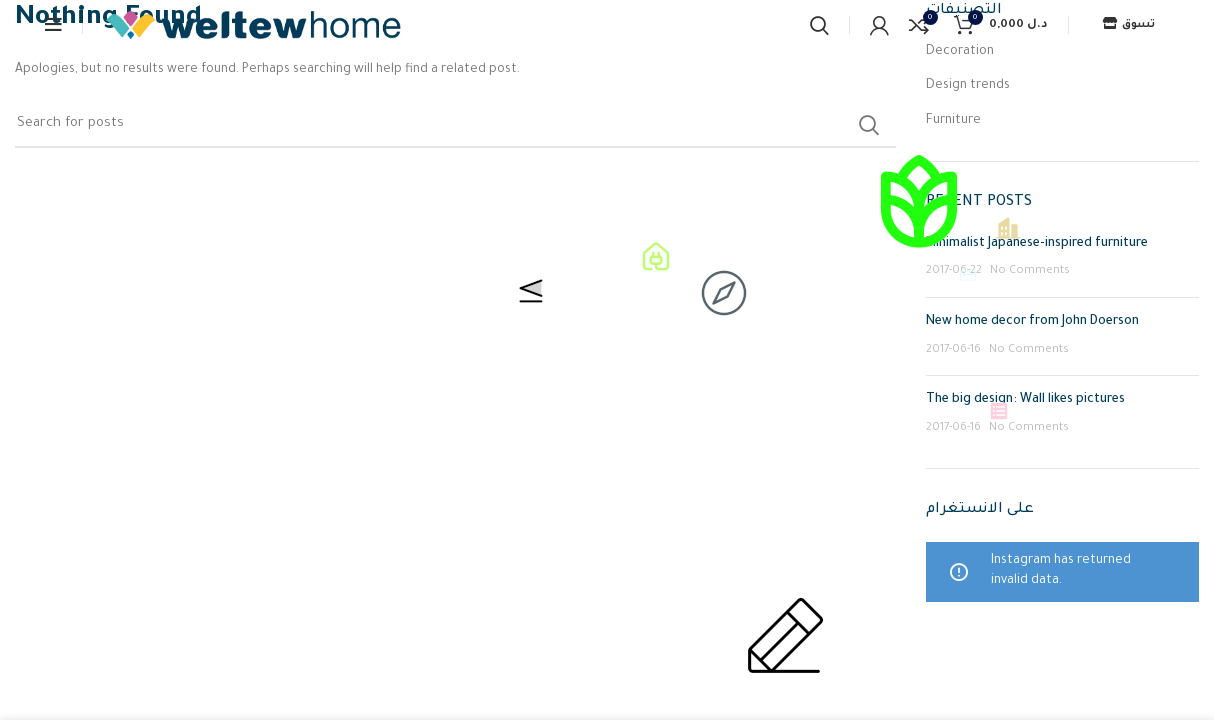 The image size is (1214, 720). What do you see at coordinates (656, 257) in the screenshot?
I see `access smart home power settings` at bounding box center [656, 257].